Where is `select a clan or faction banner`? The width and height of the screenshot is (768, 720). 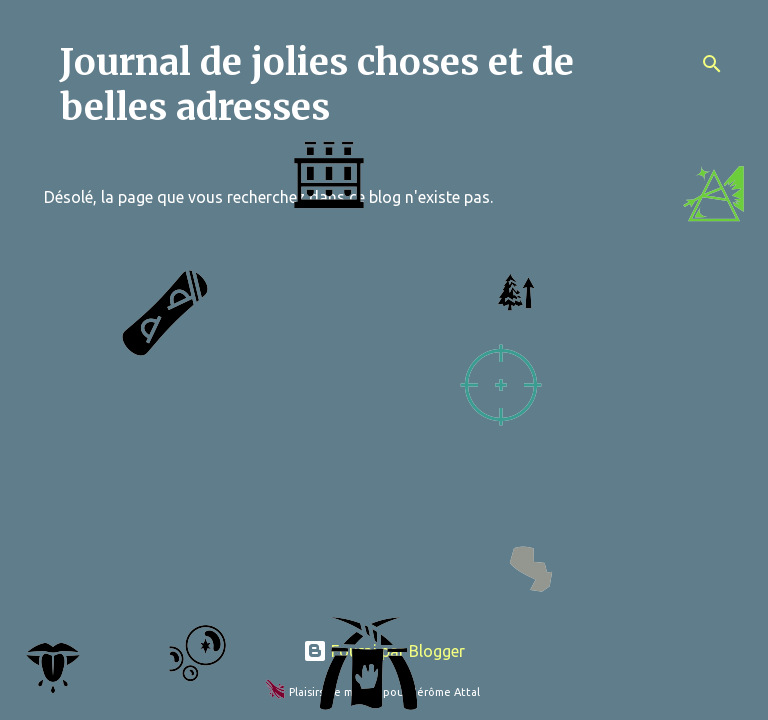 select a clan or faction banner is located at coordinates (368, 663).